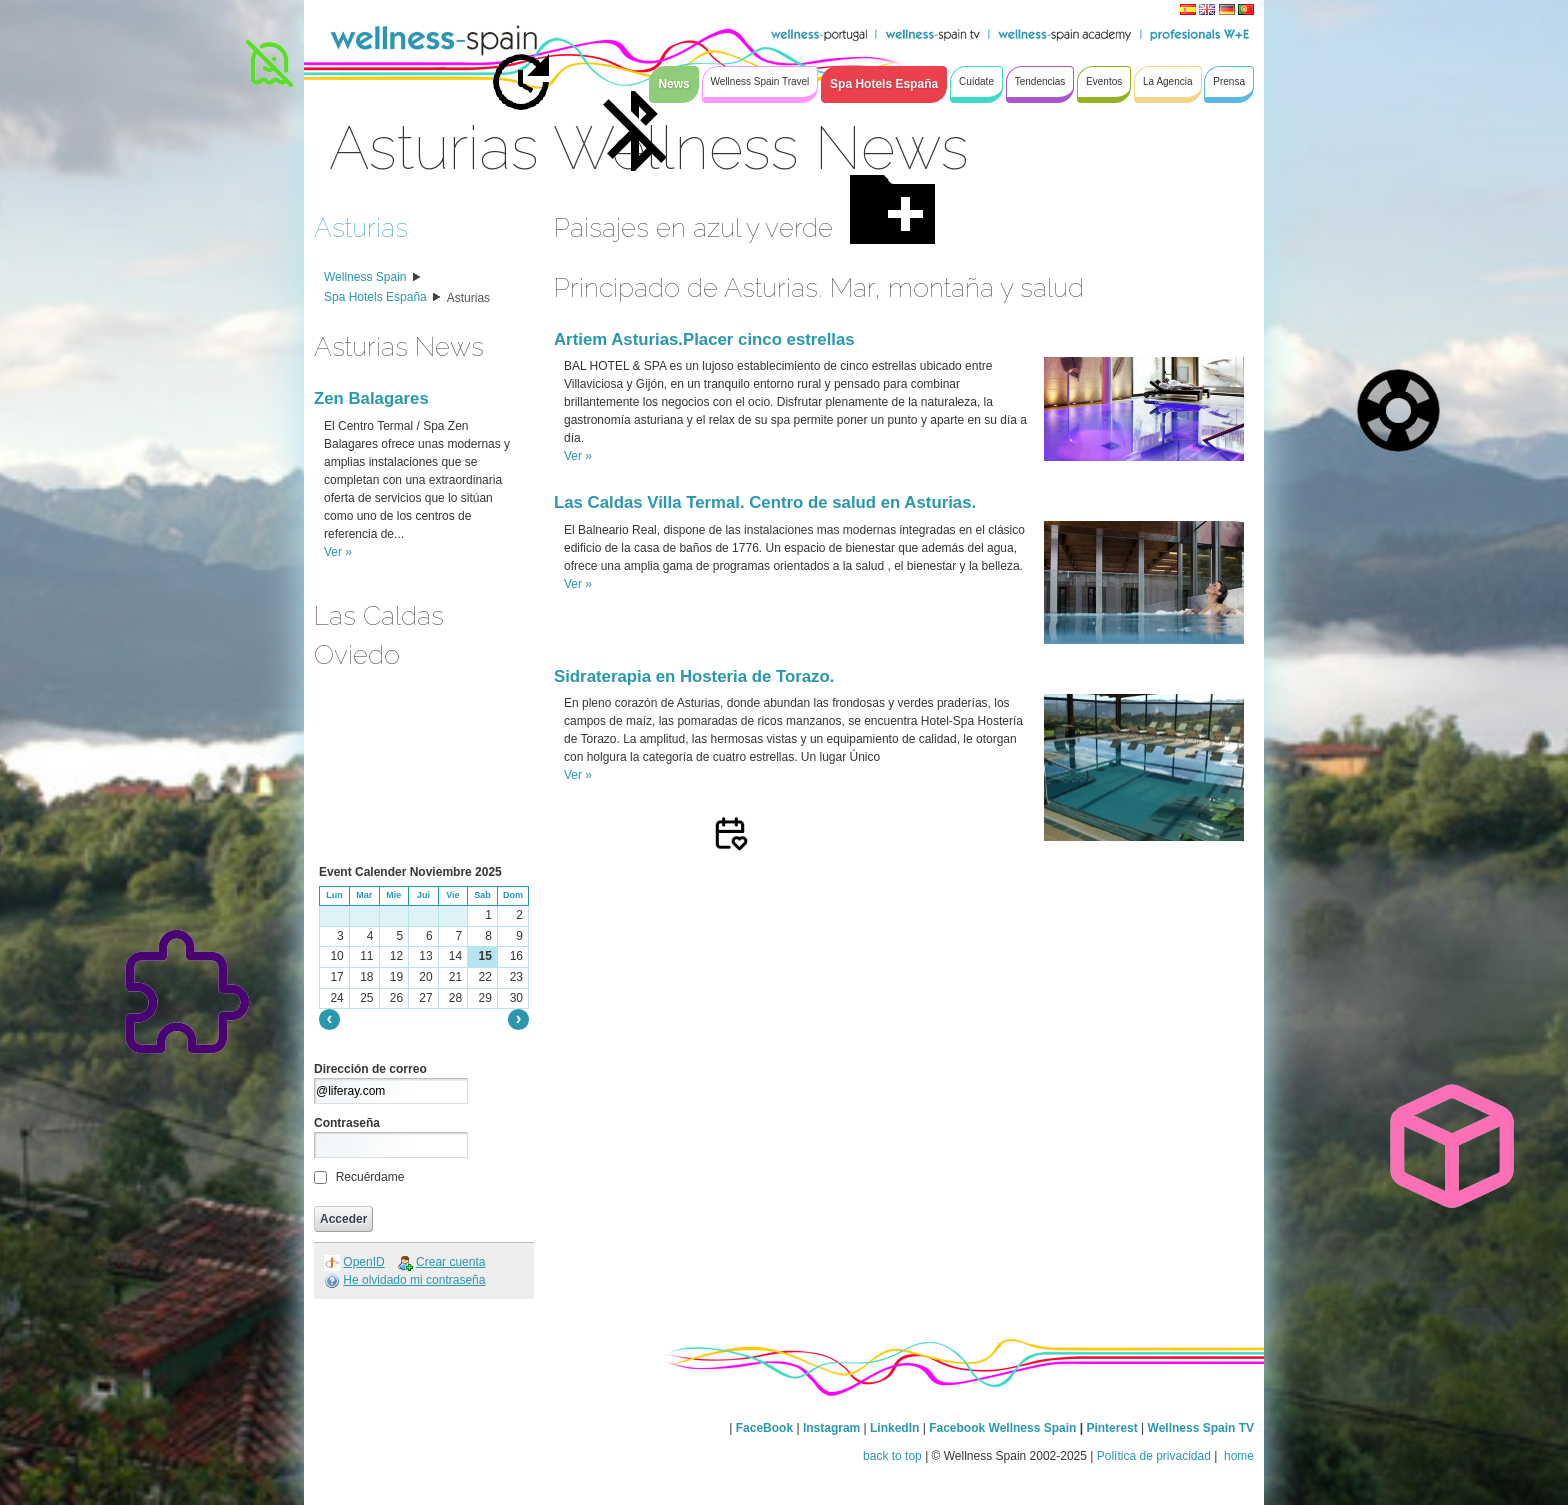 The width and height of the screenshot is (1568, 1505). What do you see at coordinates (1398, 410) in the screenshot?
I see `access help and support options` at bounding box center [1398, 410].